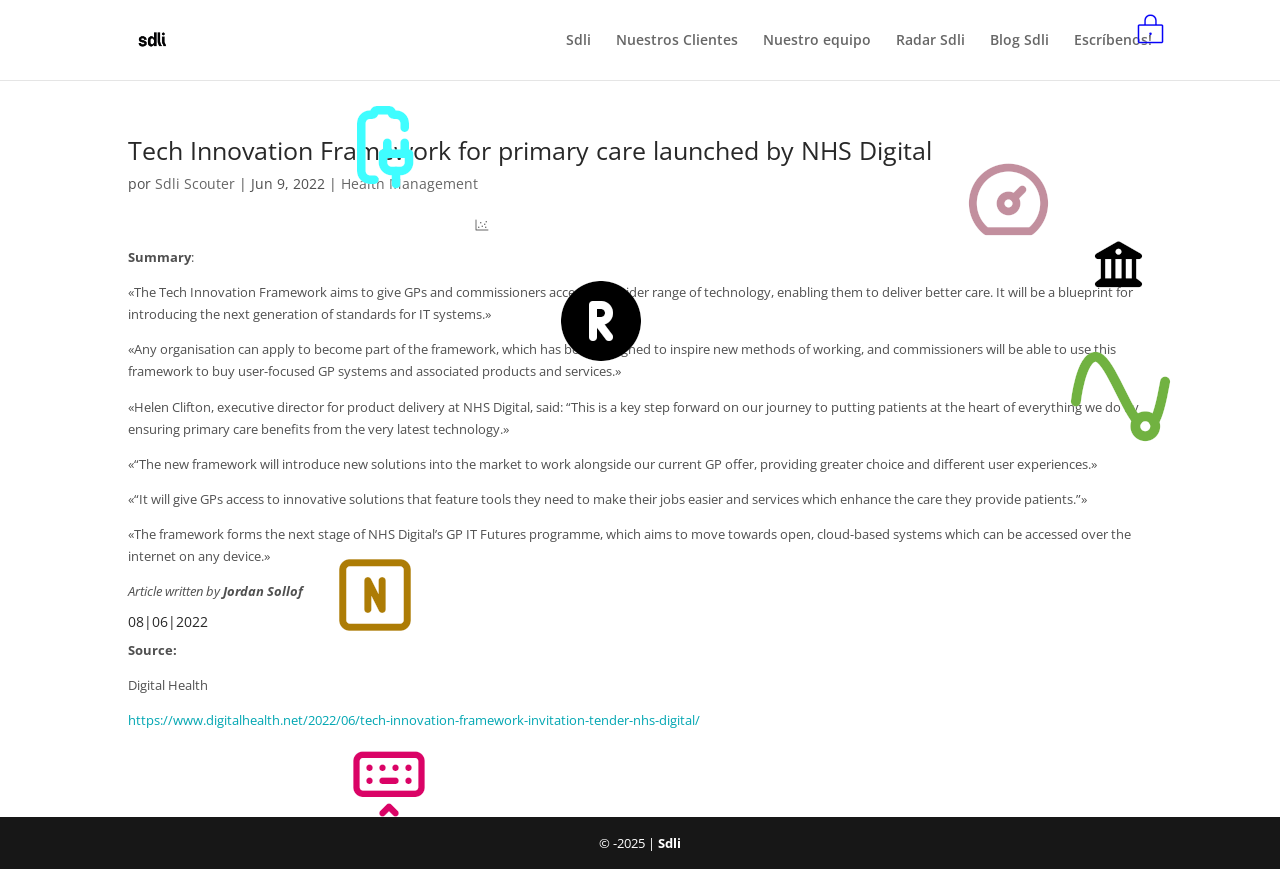 The width and height of the screenshot is (1280, 869). What do you see at coordinates (1008, 199) in the screenshot?
I see `access your dashboard or control panel` at bounding box center [1008, 199].